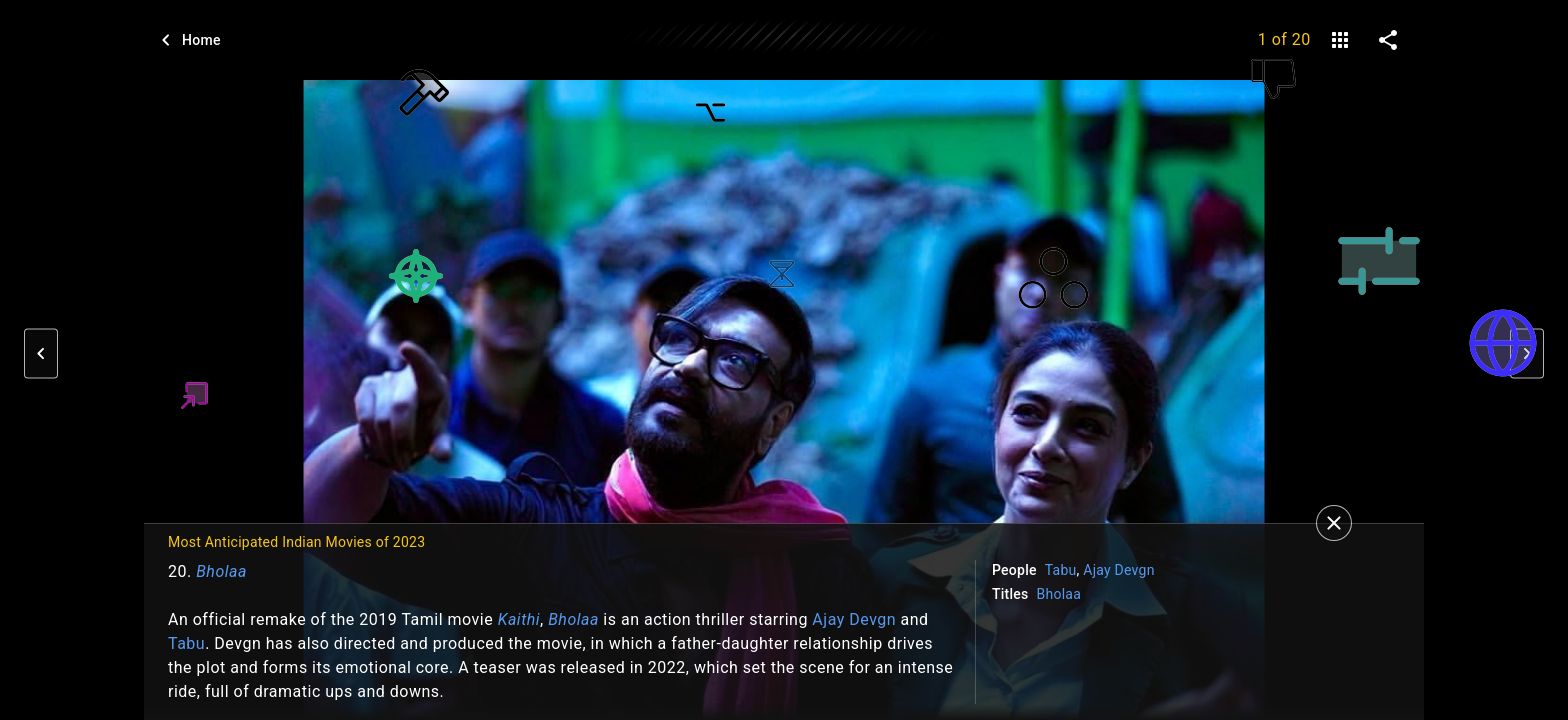 This screenshot has width=1568, height=720. I want to click on indicates a task or process in progress, so click(782, 274).